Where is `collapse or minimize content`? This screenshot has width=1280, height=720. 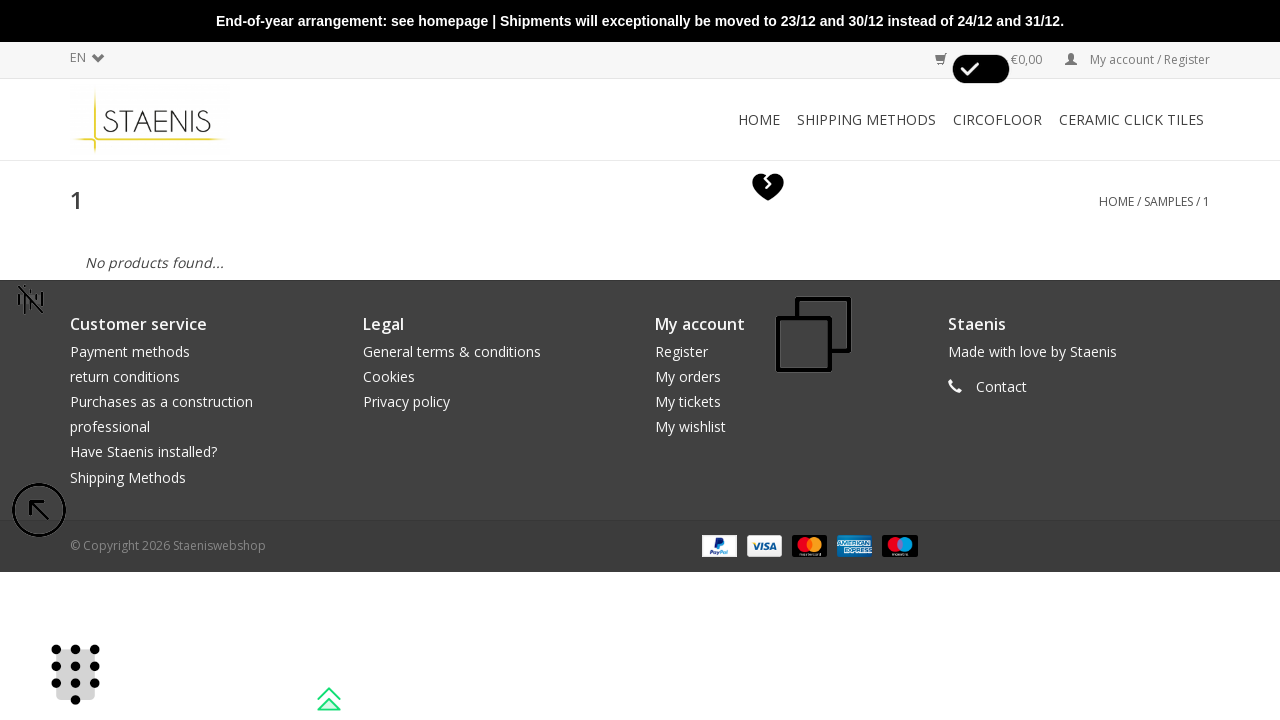 collapse or minimize content is located at coordinates (329, 700).